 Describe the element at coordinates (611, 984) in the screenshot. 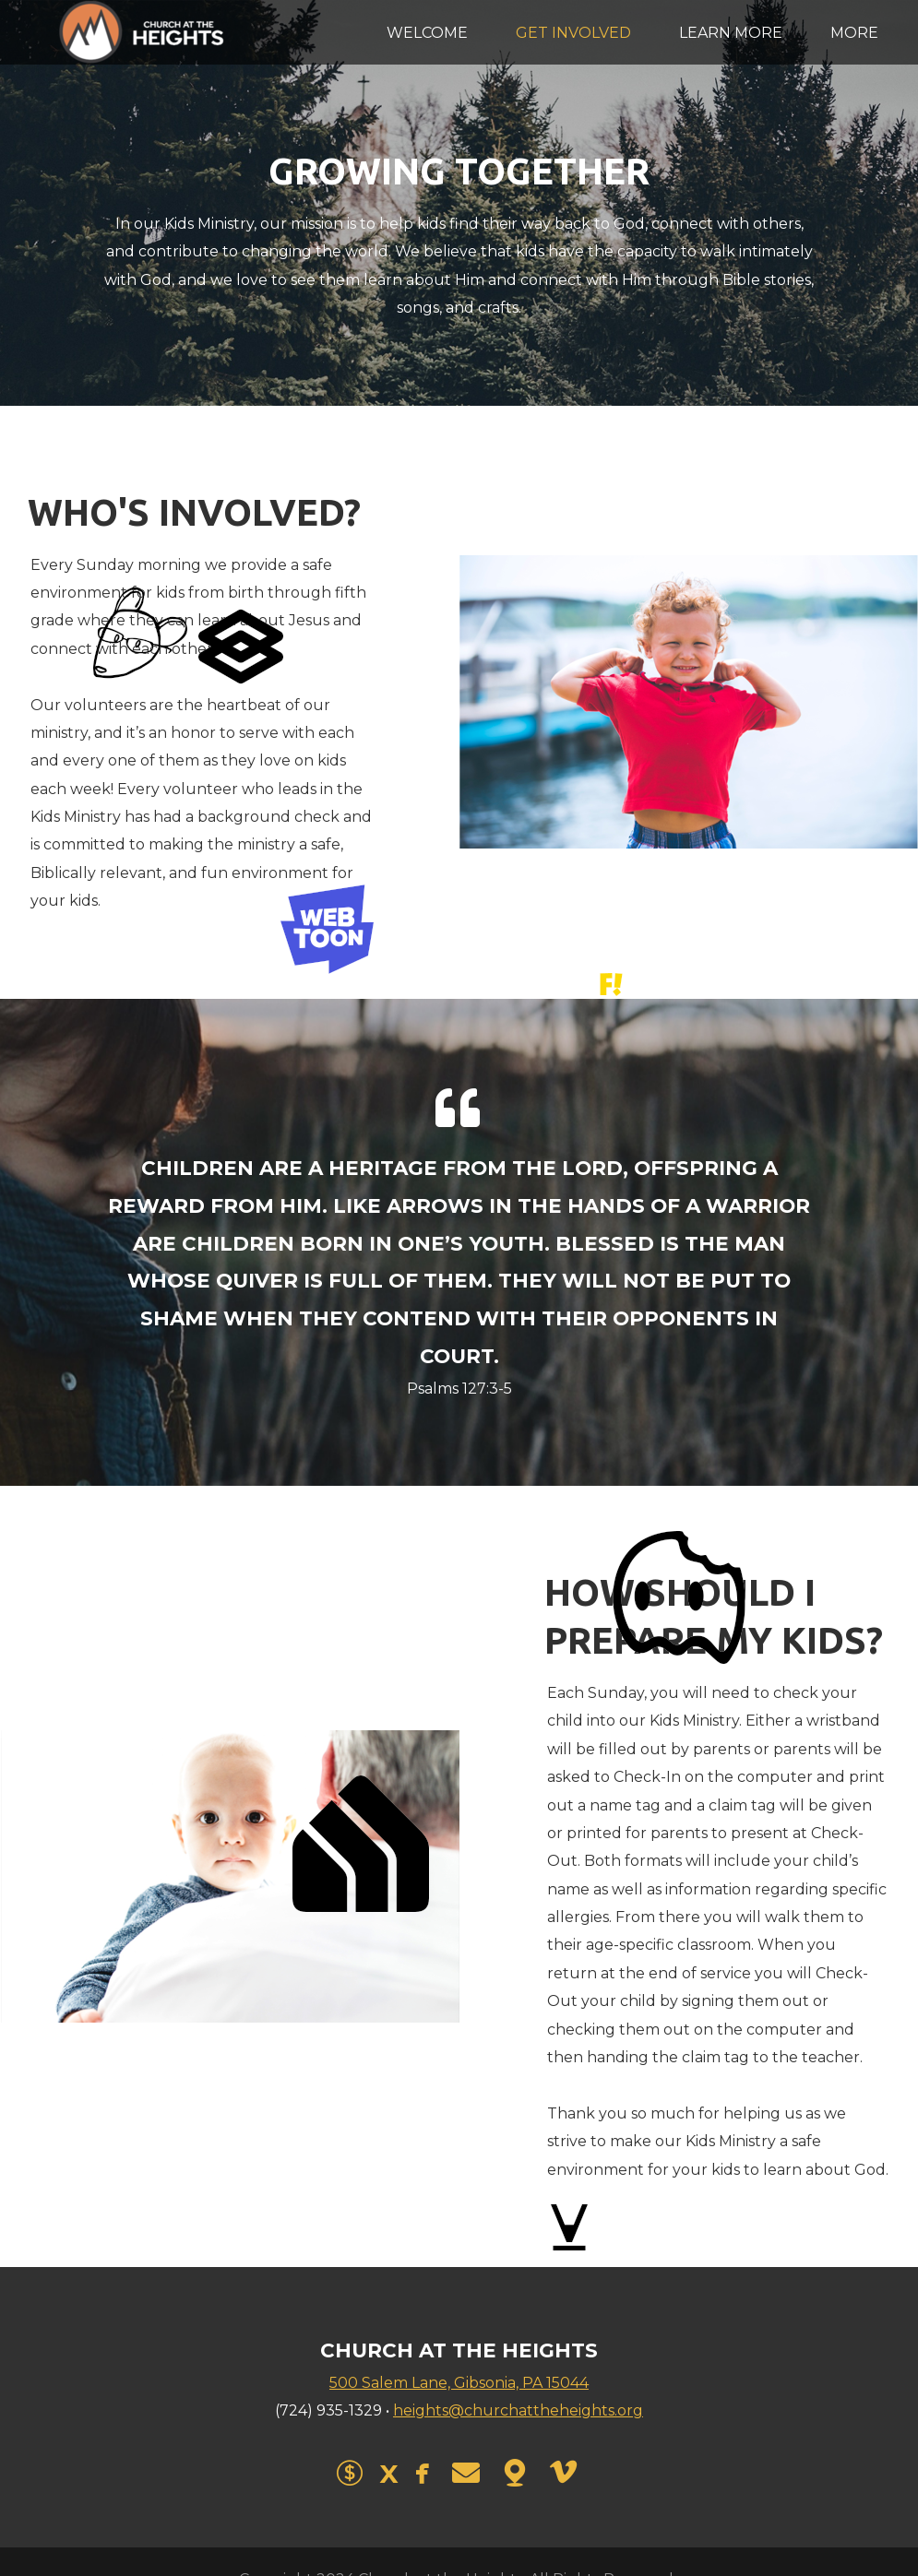

I see `Fritz! brand logo` at that location.